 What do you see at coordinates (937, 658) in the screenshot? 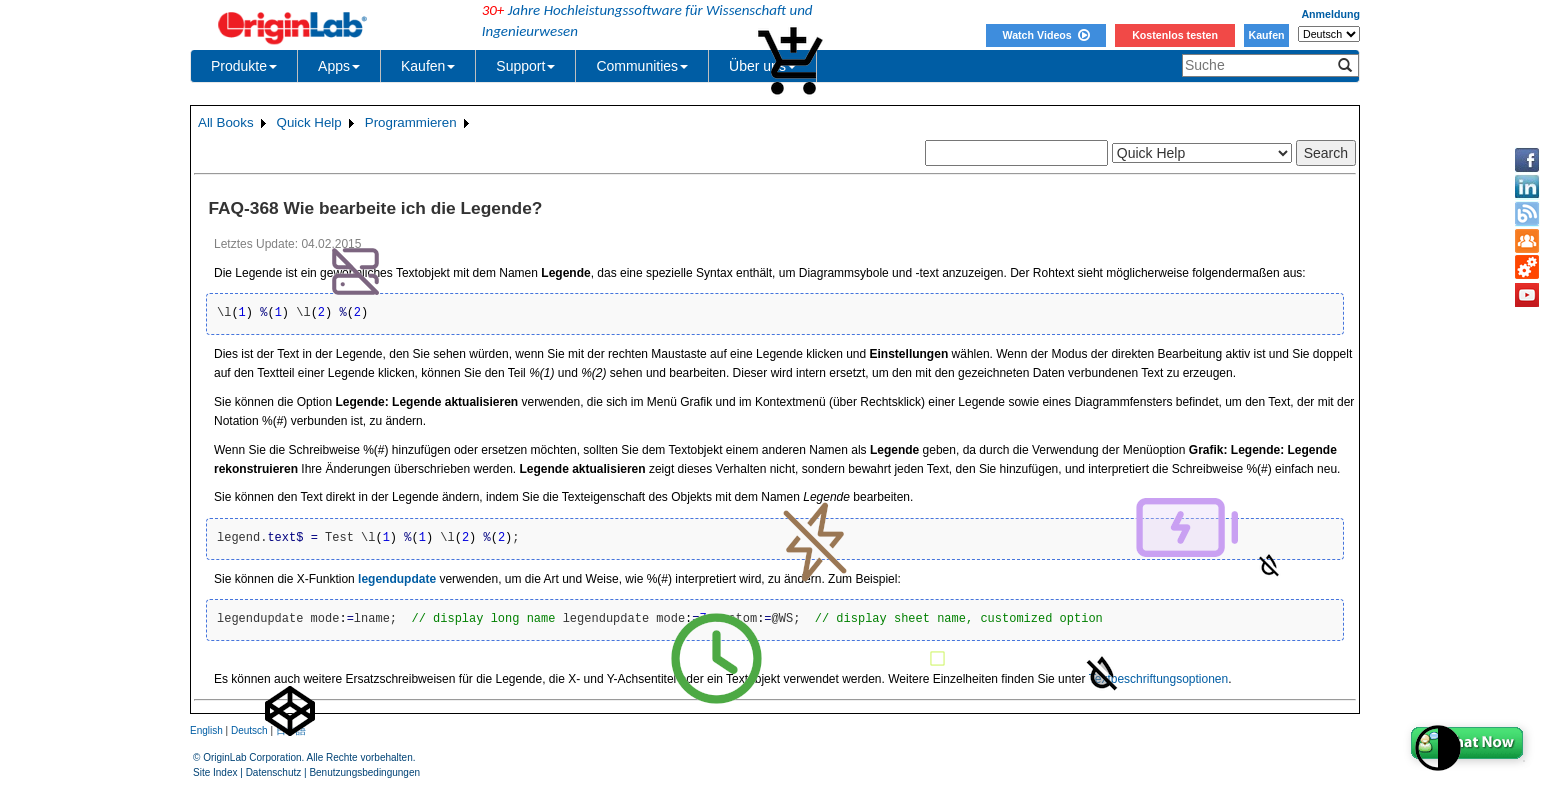
I see `stop media playback` at bounding box center [937, 658].